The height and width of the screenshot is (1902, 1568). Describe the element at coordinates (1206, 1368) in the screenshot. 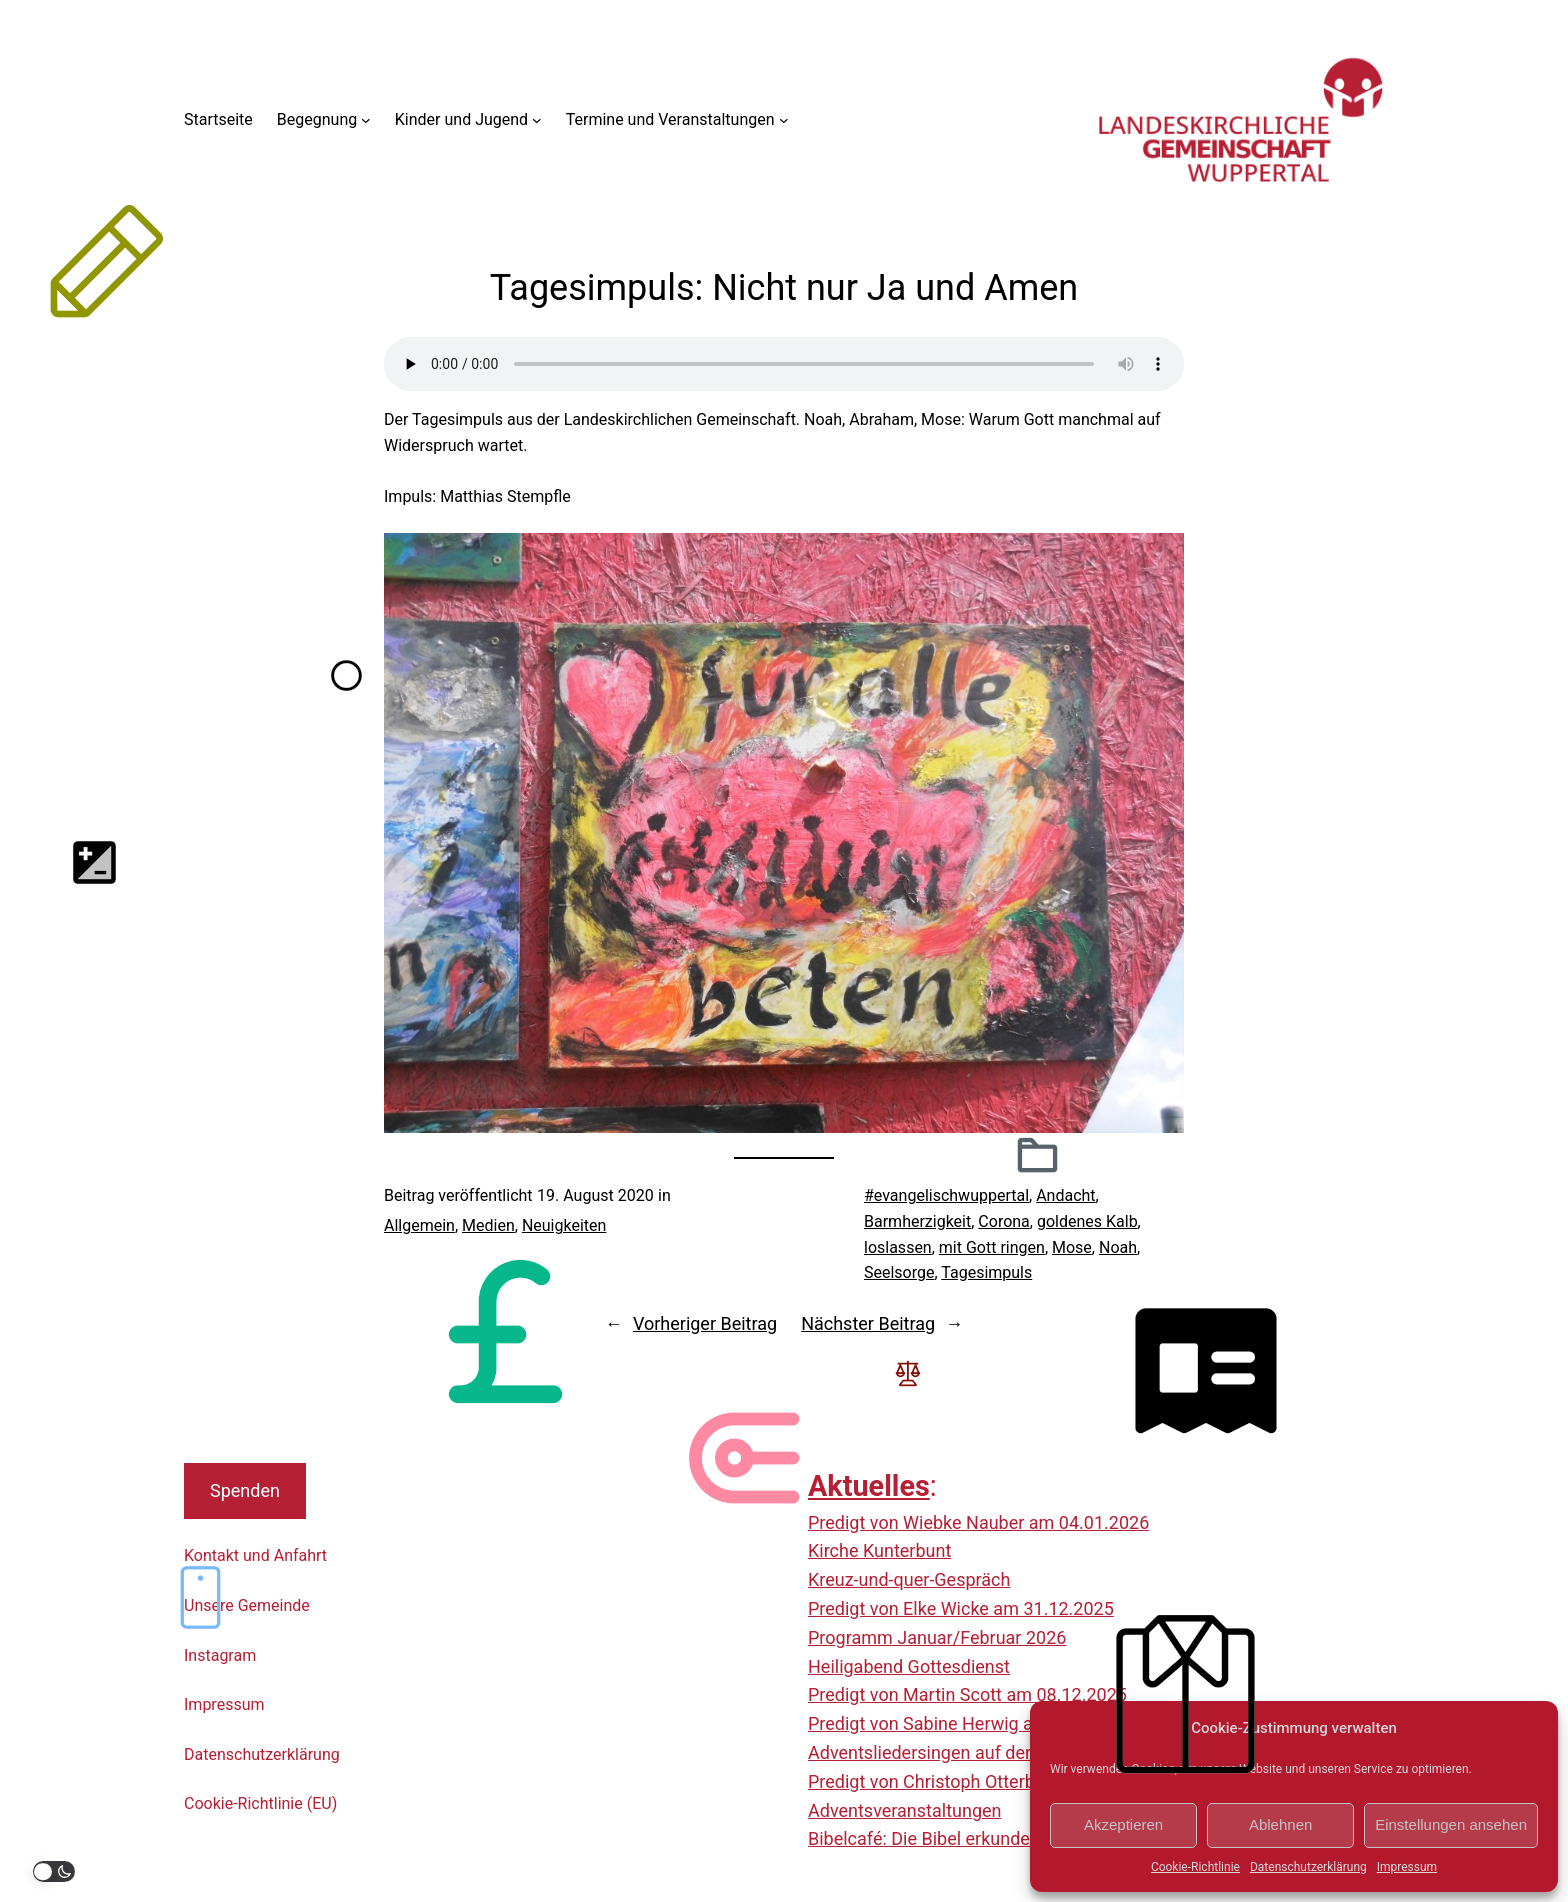

I see `view news articles or press clippings` at that location.